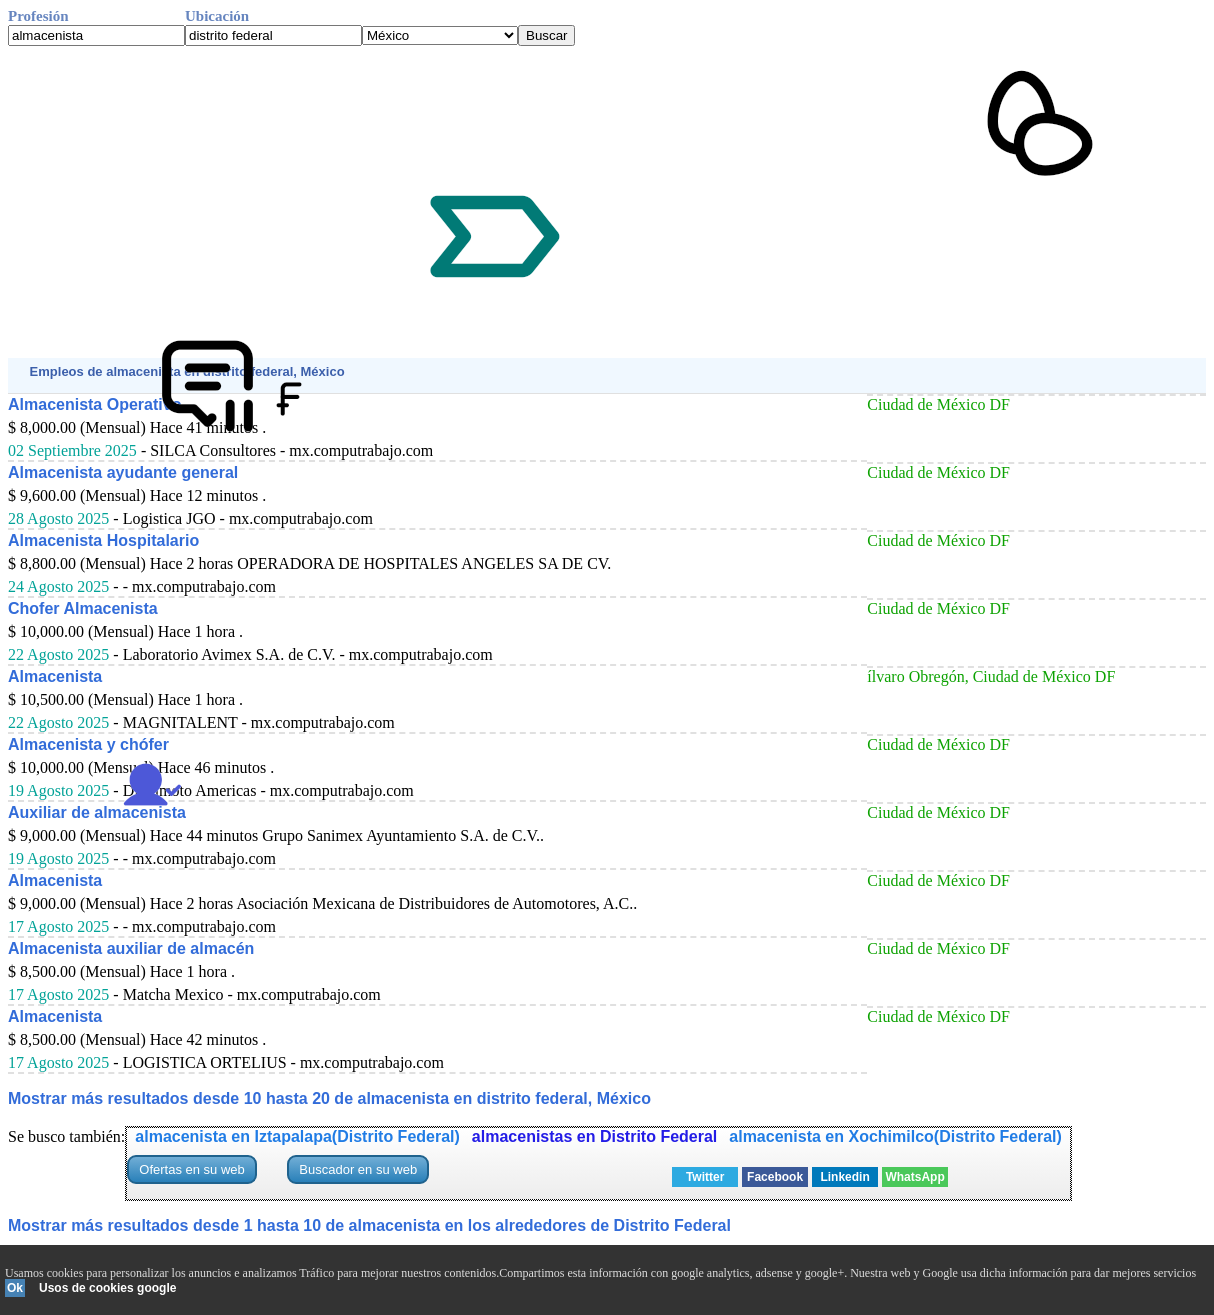  Describe the element at coordinates (1040, 118) in the screenshot. I see `browse egg or breakfast recipes` at that location.